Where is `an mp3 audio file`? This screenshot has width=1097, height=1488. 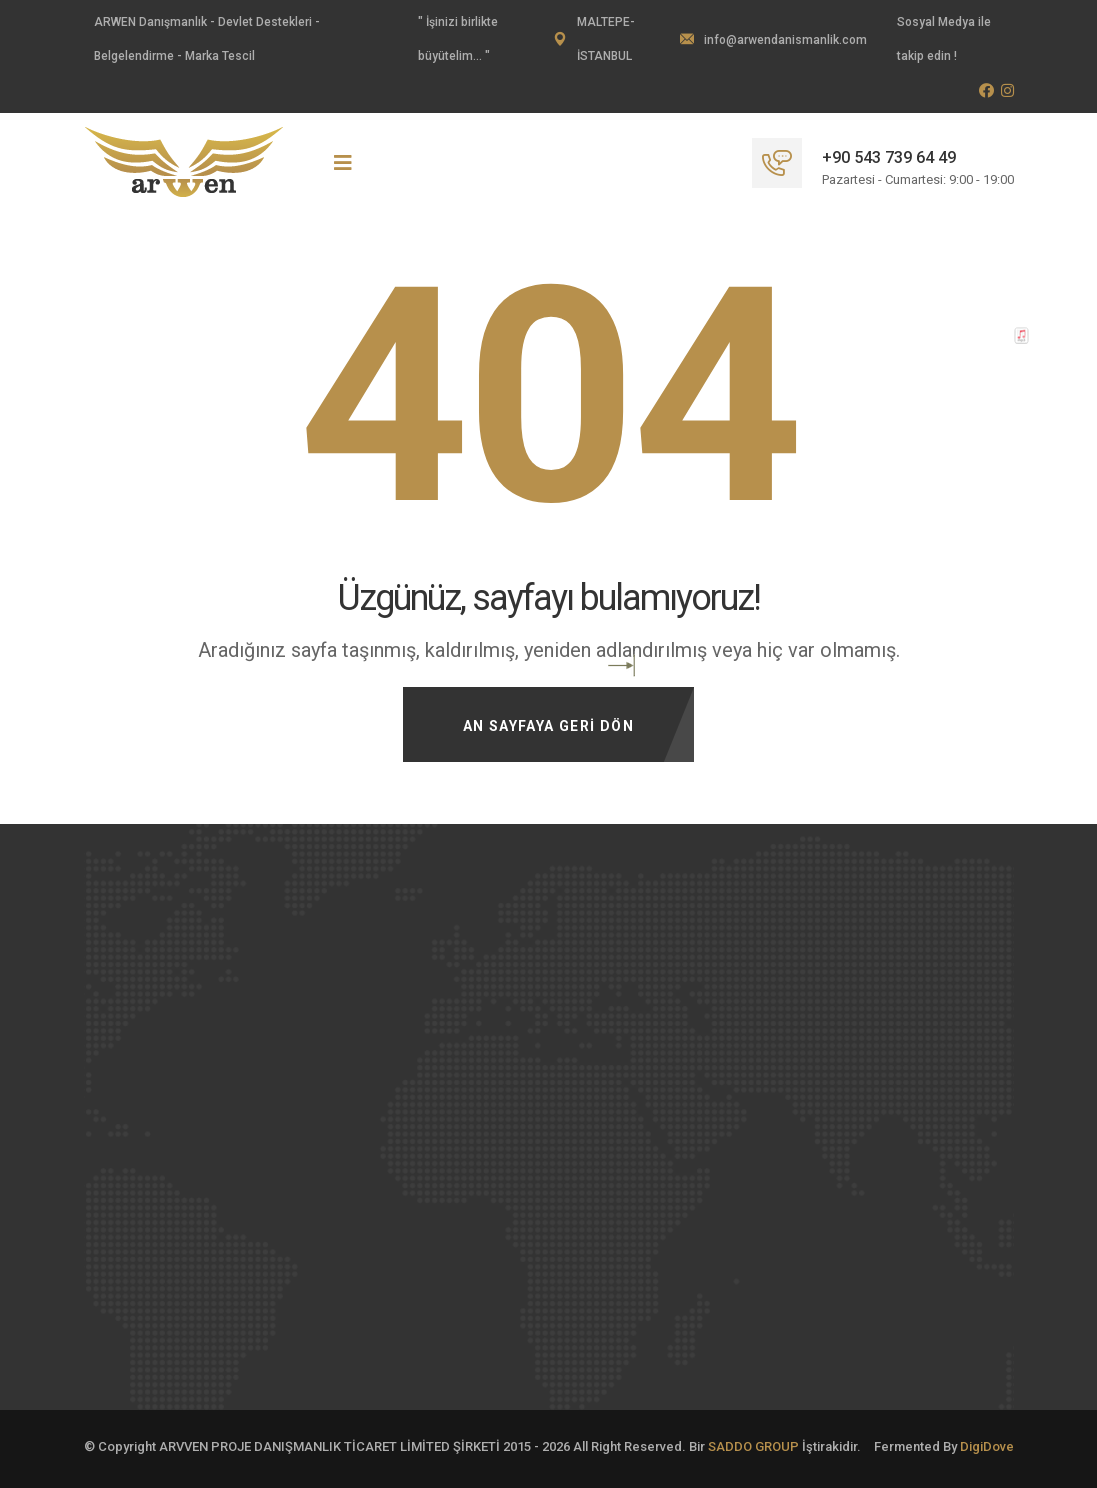 an mp3 audio file is located at coordinates (1021, 335).